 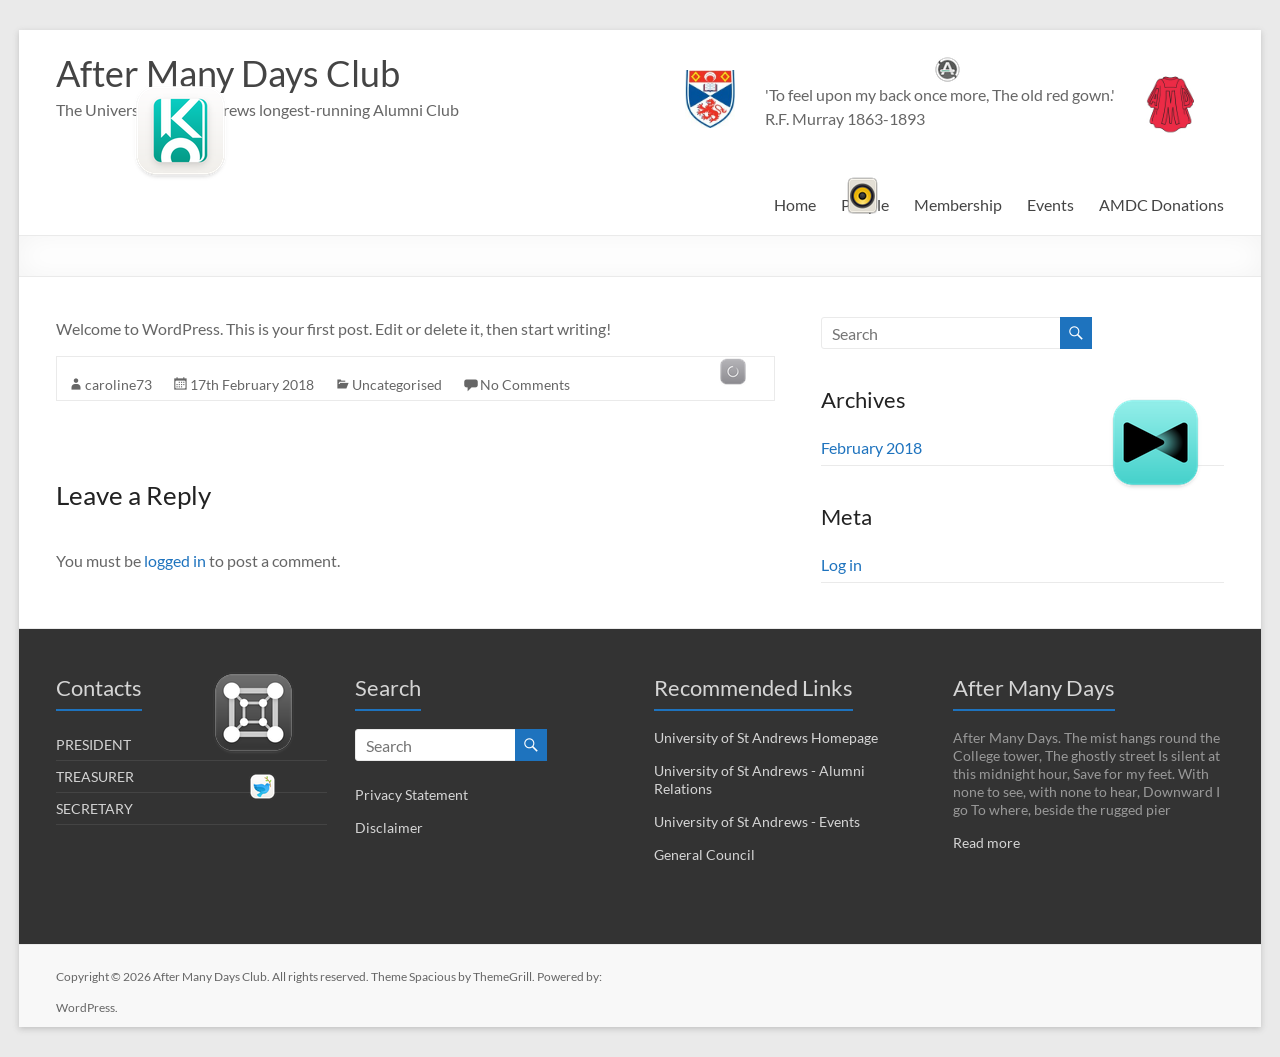 What do you see at coordinates (253, 712) in the screenshot?
I see `open gnome boxes virtual machine manager` at bounding box center [253, 712].